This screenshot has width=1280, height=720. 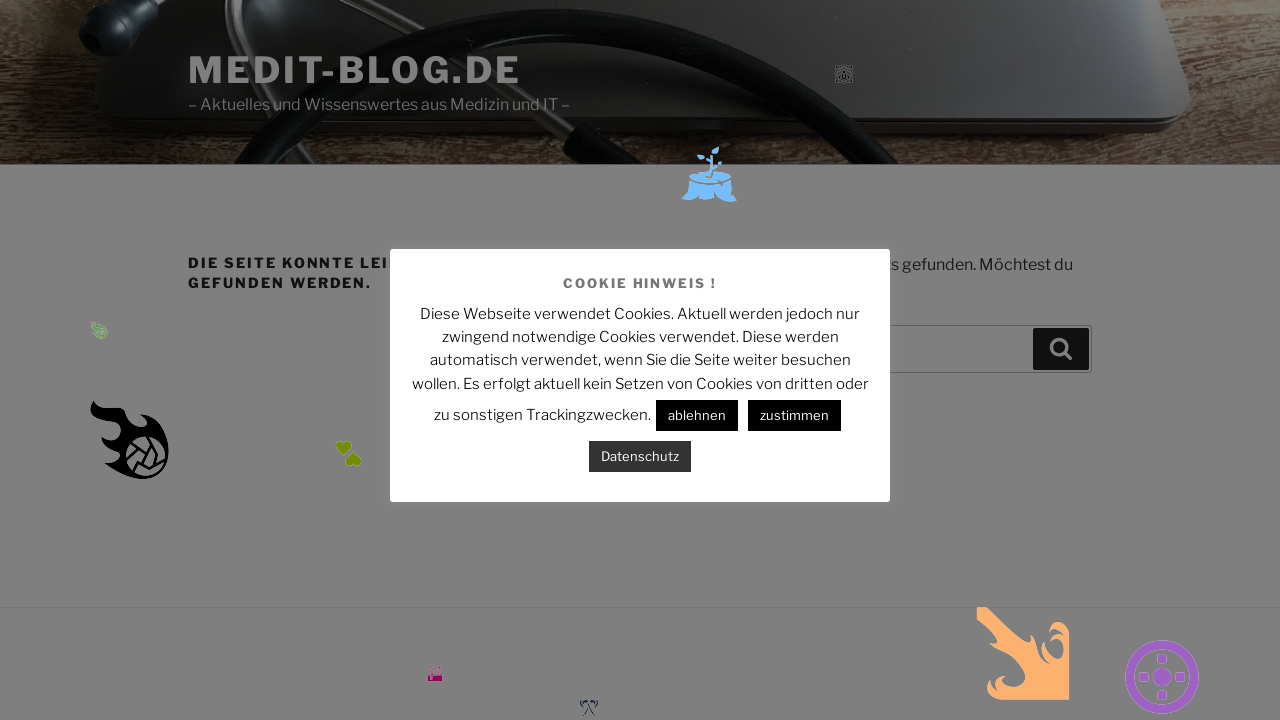 I want to click on access game avatar or player profile, so click(x=844, y=74).